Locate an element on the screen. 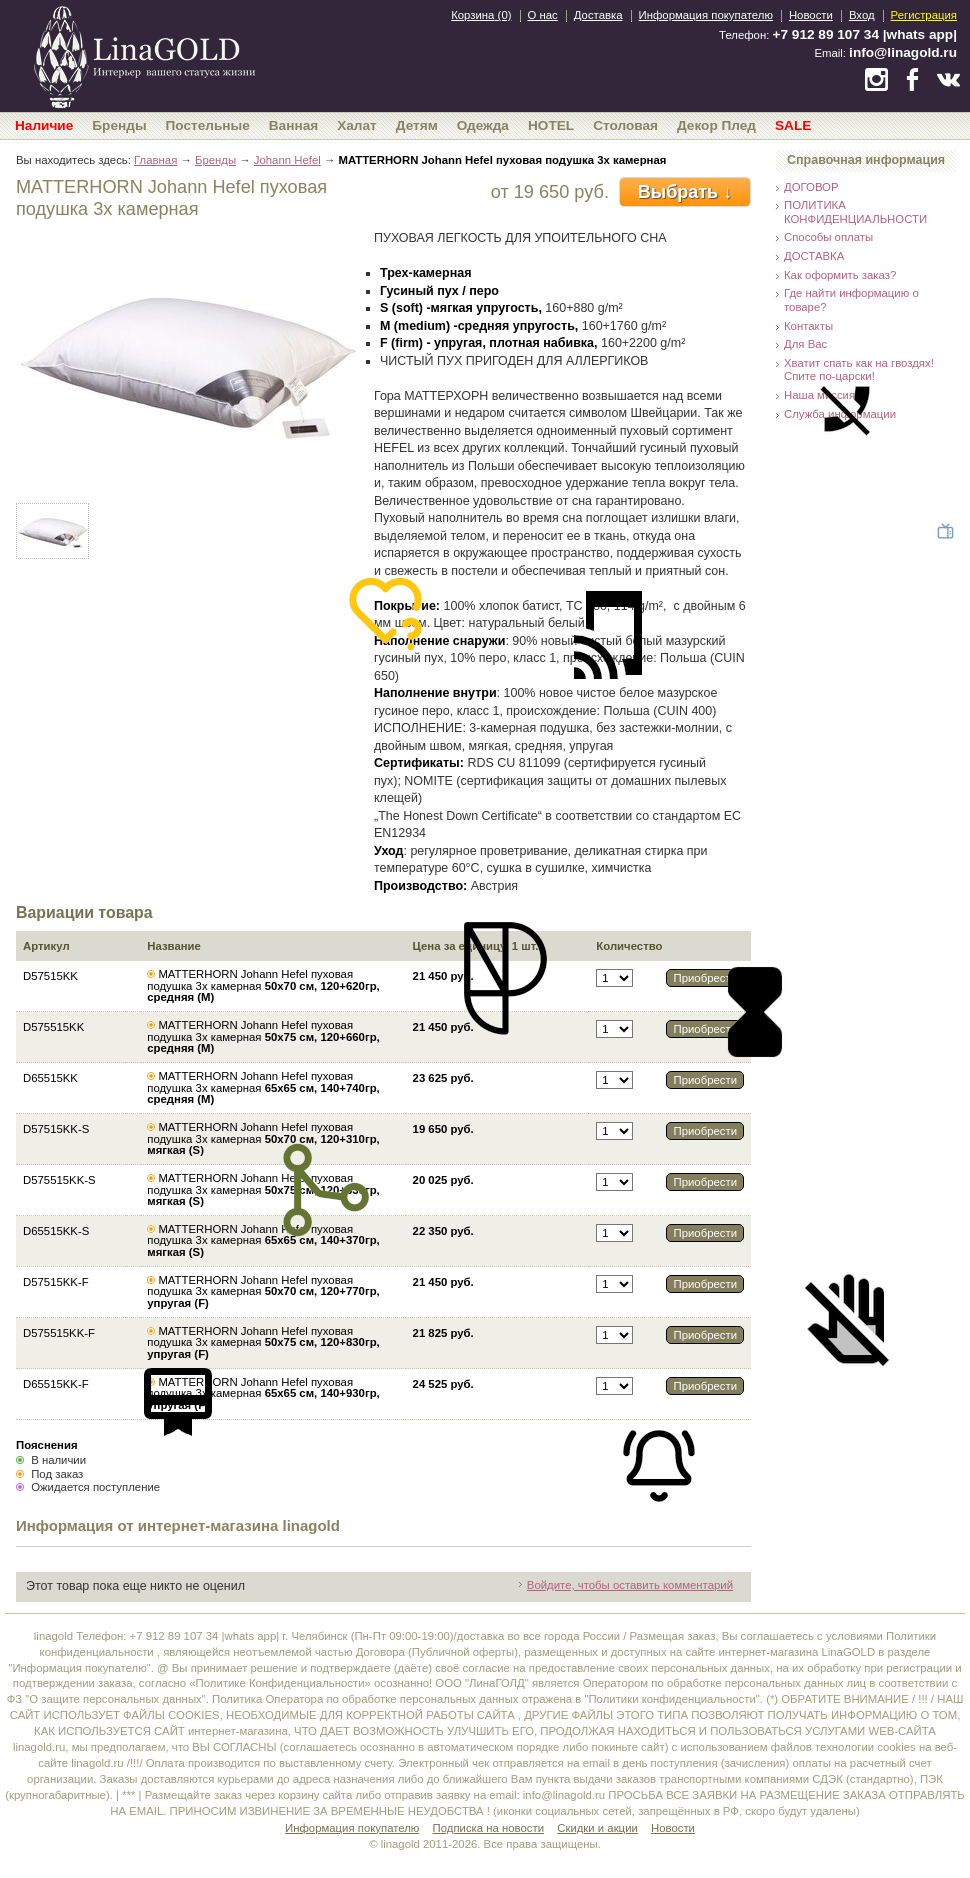  view membership card details is located at coordinates (178, 1402).